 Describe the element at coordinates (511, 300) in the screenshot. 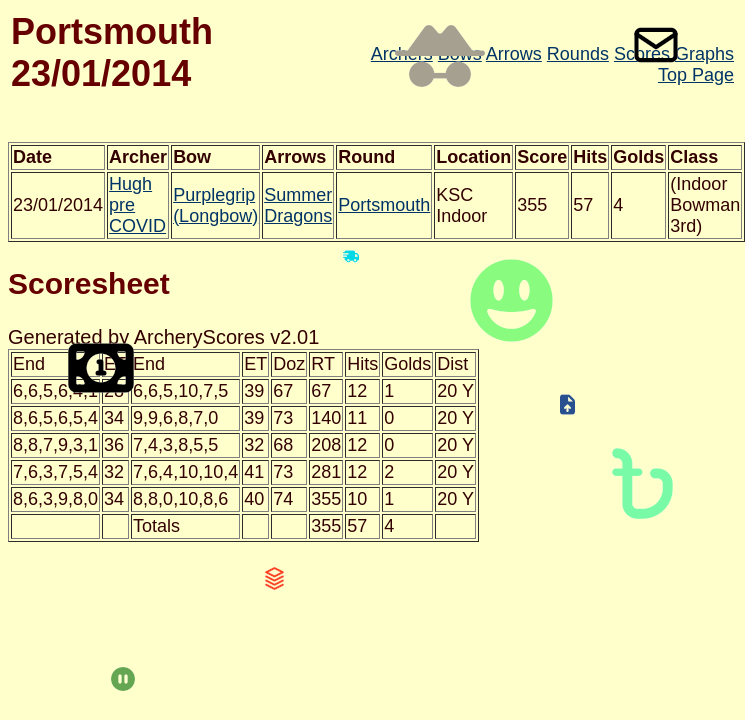

I see `react to a message with a happy emoji` at that location.